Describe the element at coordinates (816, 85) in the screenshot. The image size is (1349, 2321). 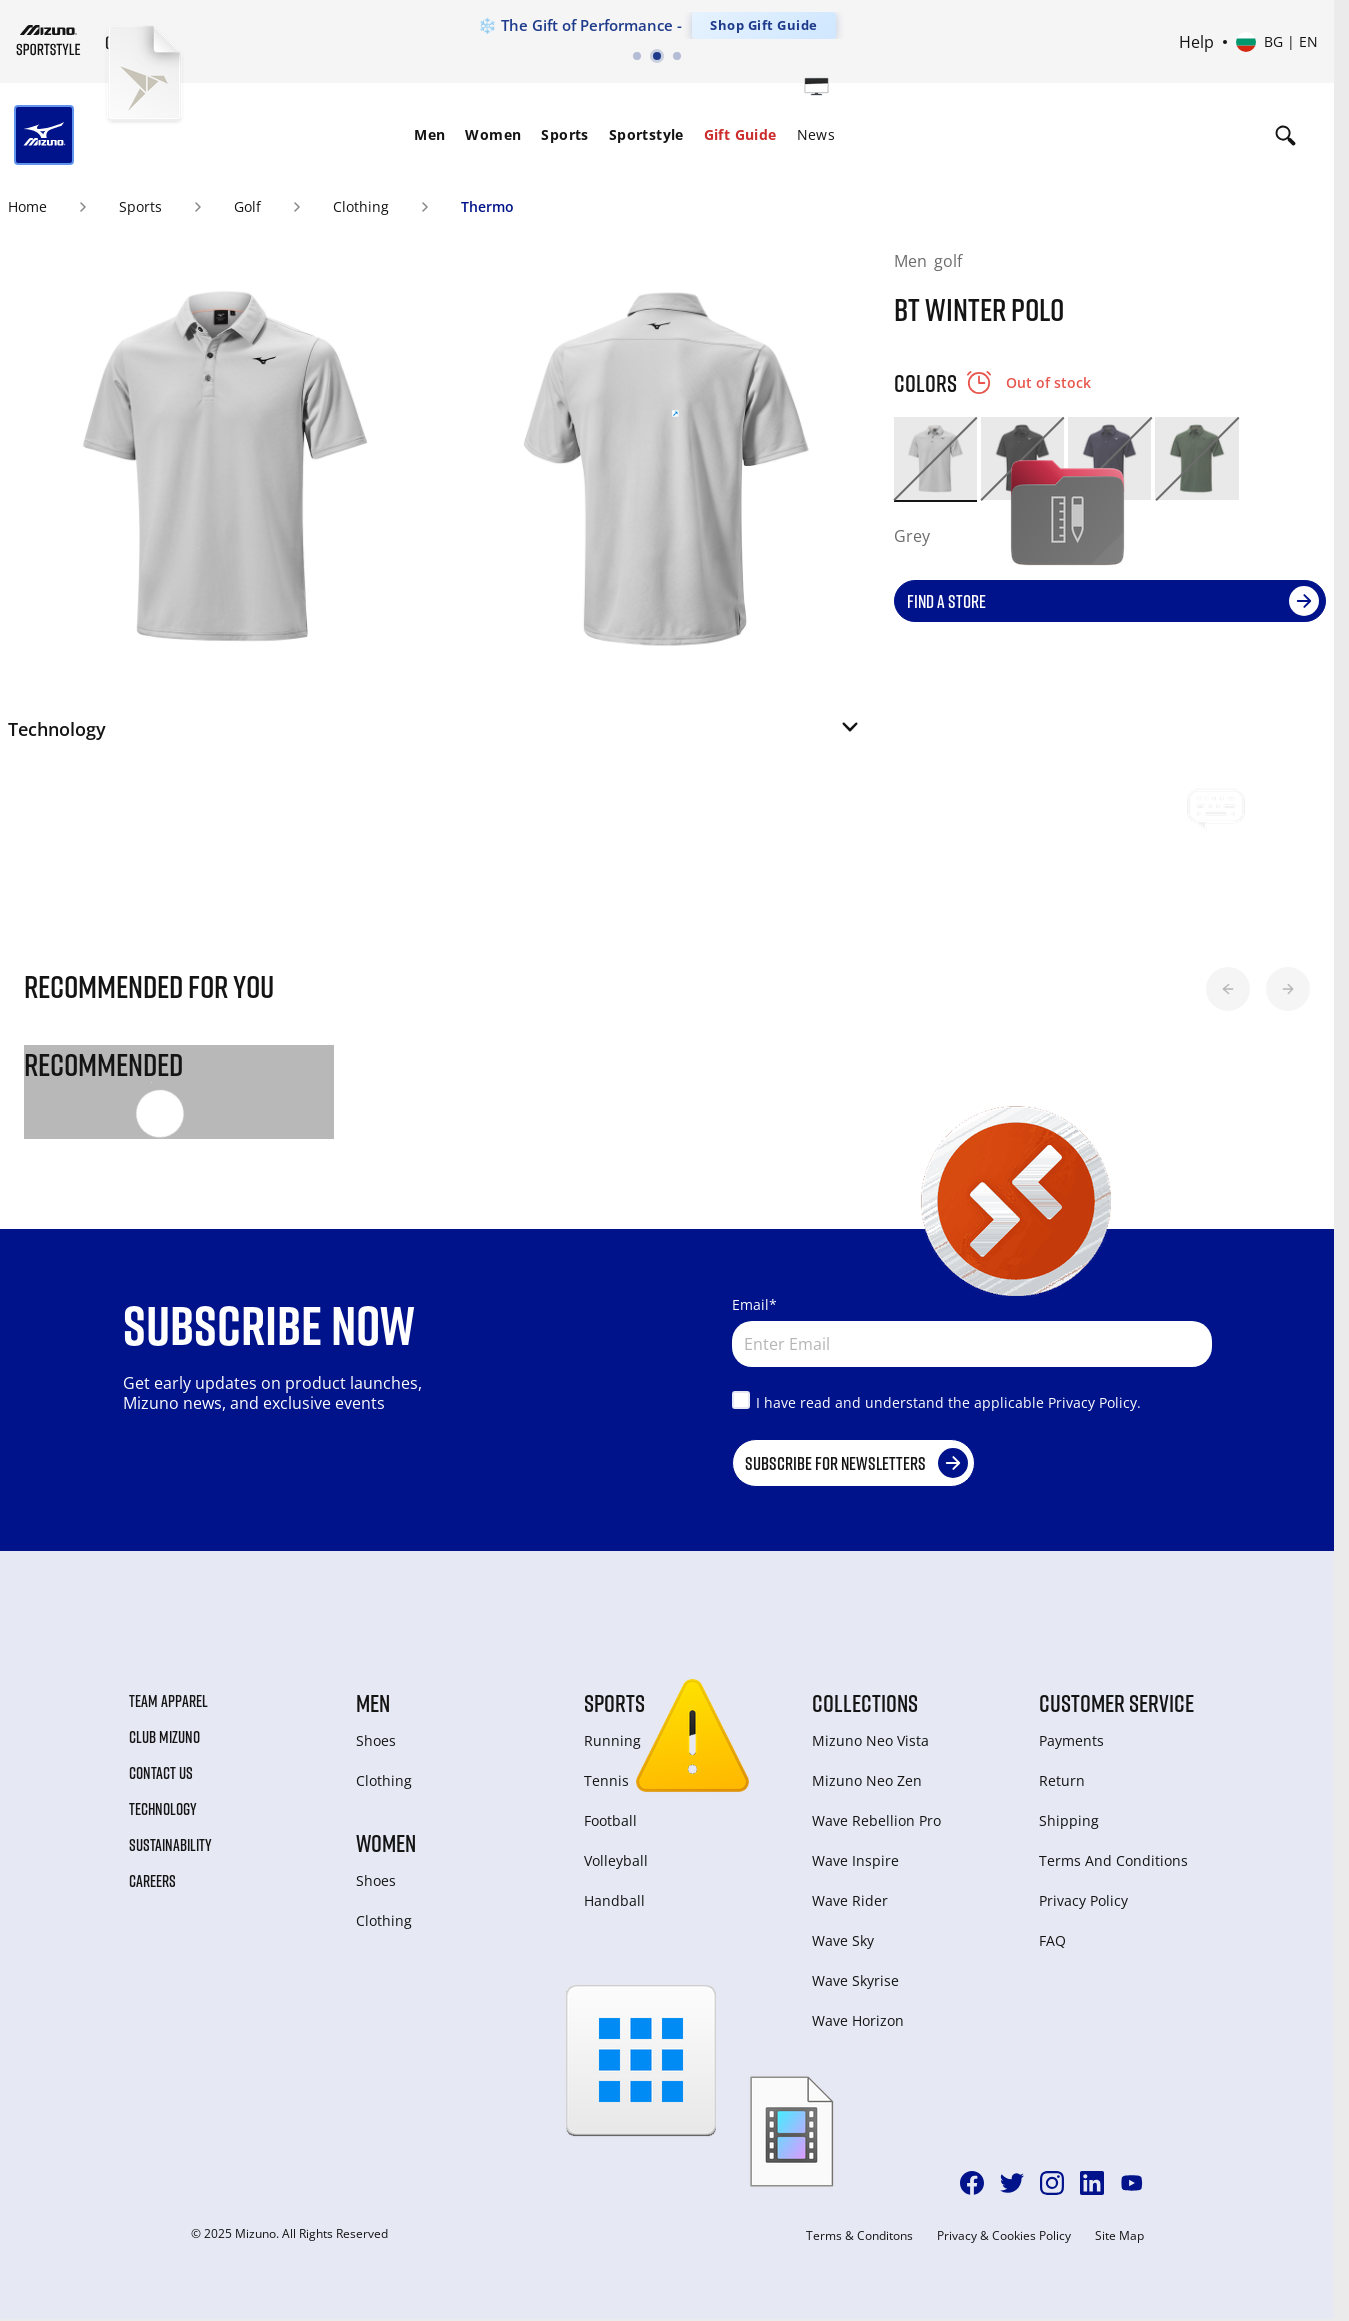
I see `access TV or display settings` at that location.